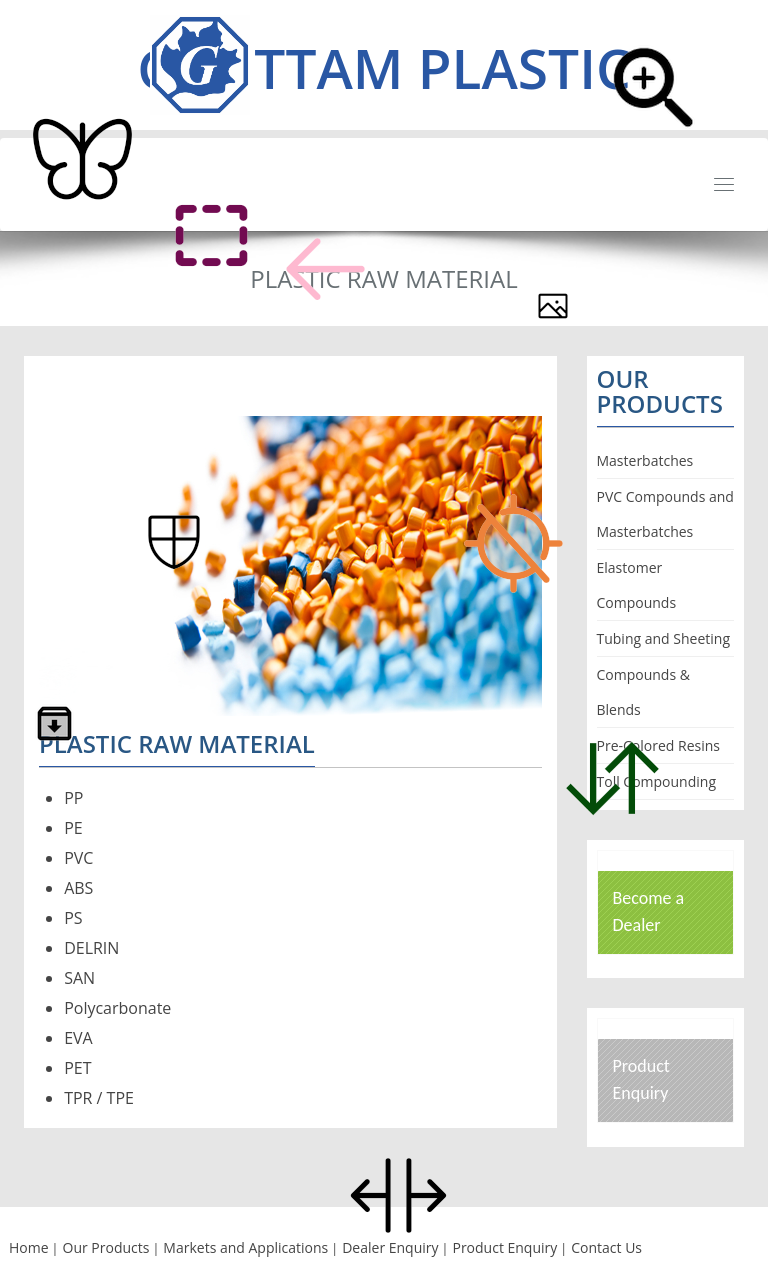 This screenshot has width=768, height=1261. What do you see at coordinates (82, 157) in the screenshot?
I see `indicates a lightweight or delicate mode` at bounding box center [82, 157].